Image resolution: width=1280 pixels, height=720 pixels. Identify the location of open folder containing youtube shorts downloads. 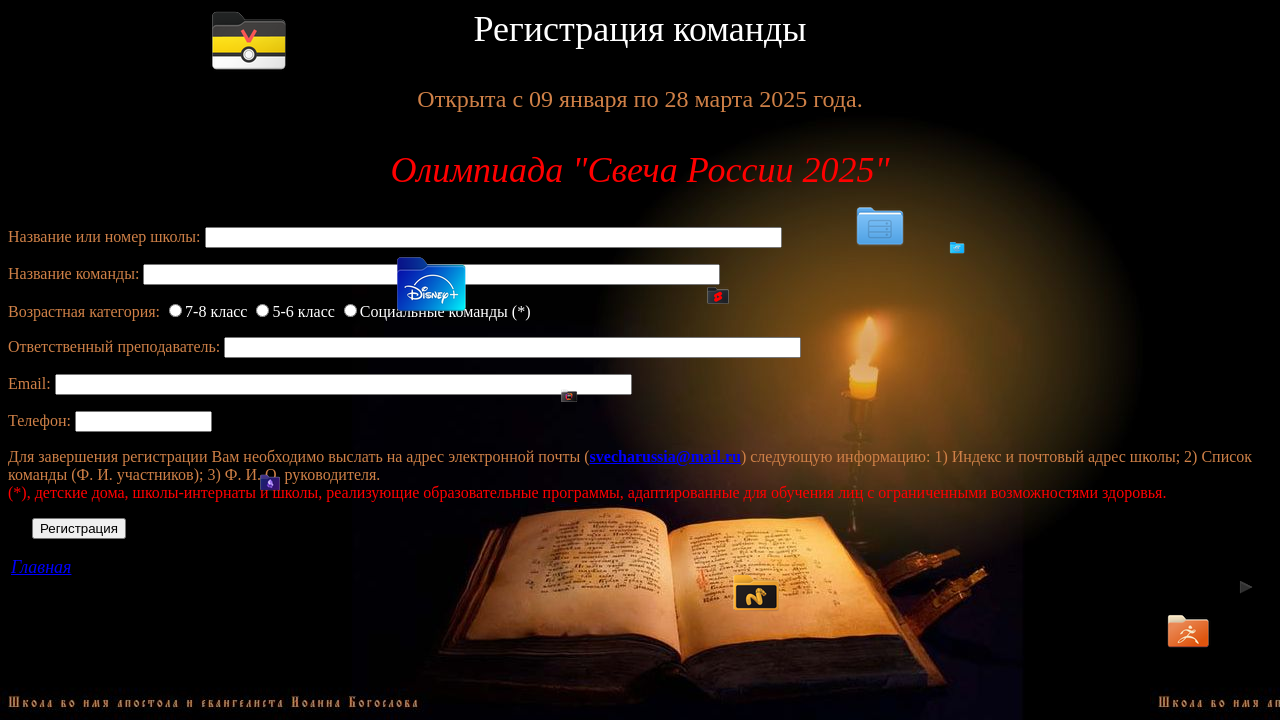
(718, 296).